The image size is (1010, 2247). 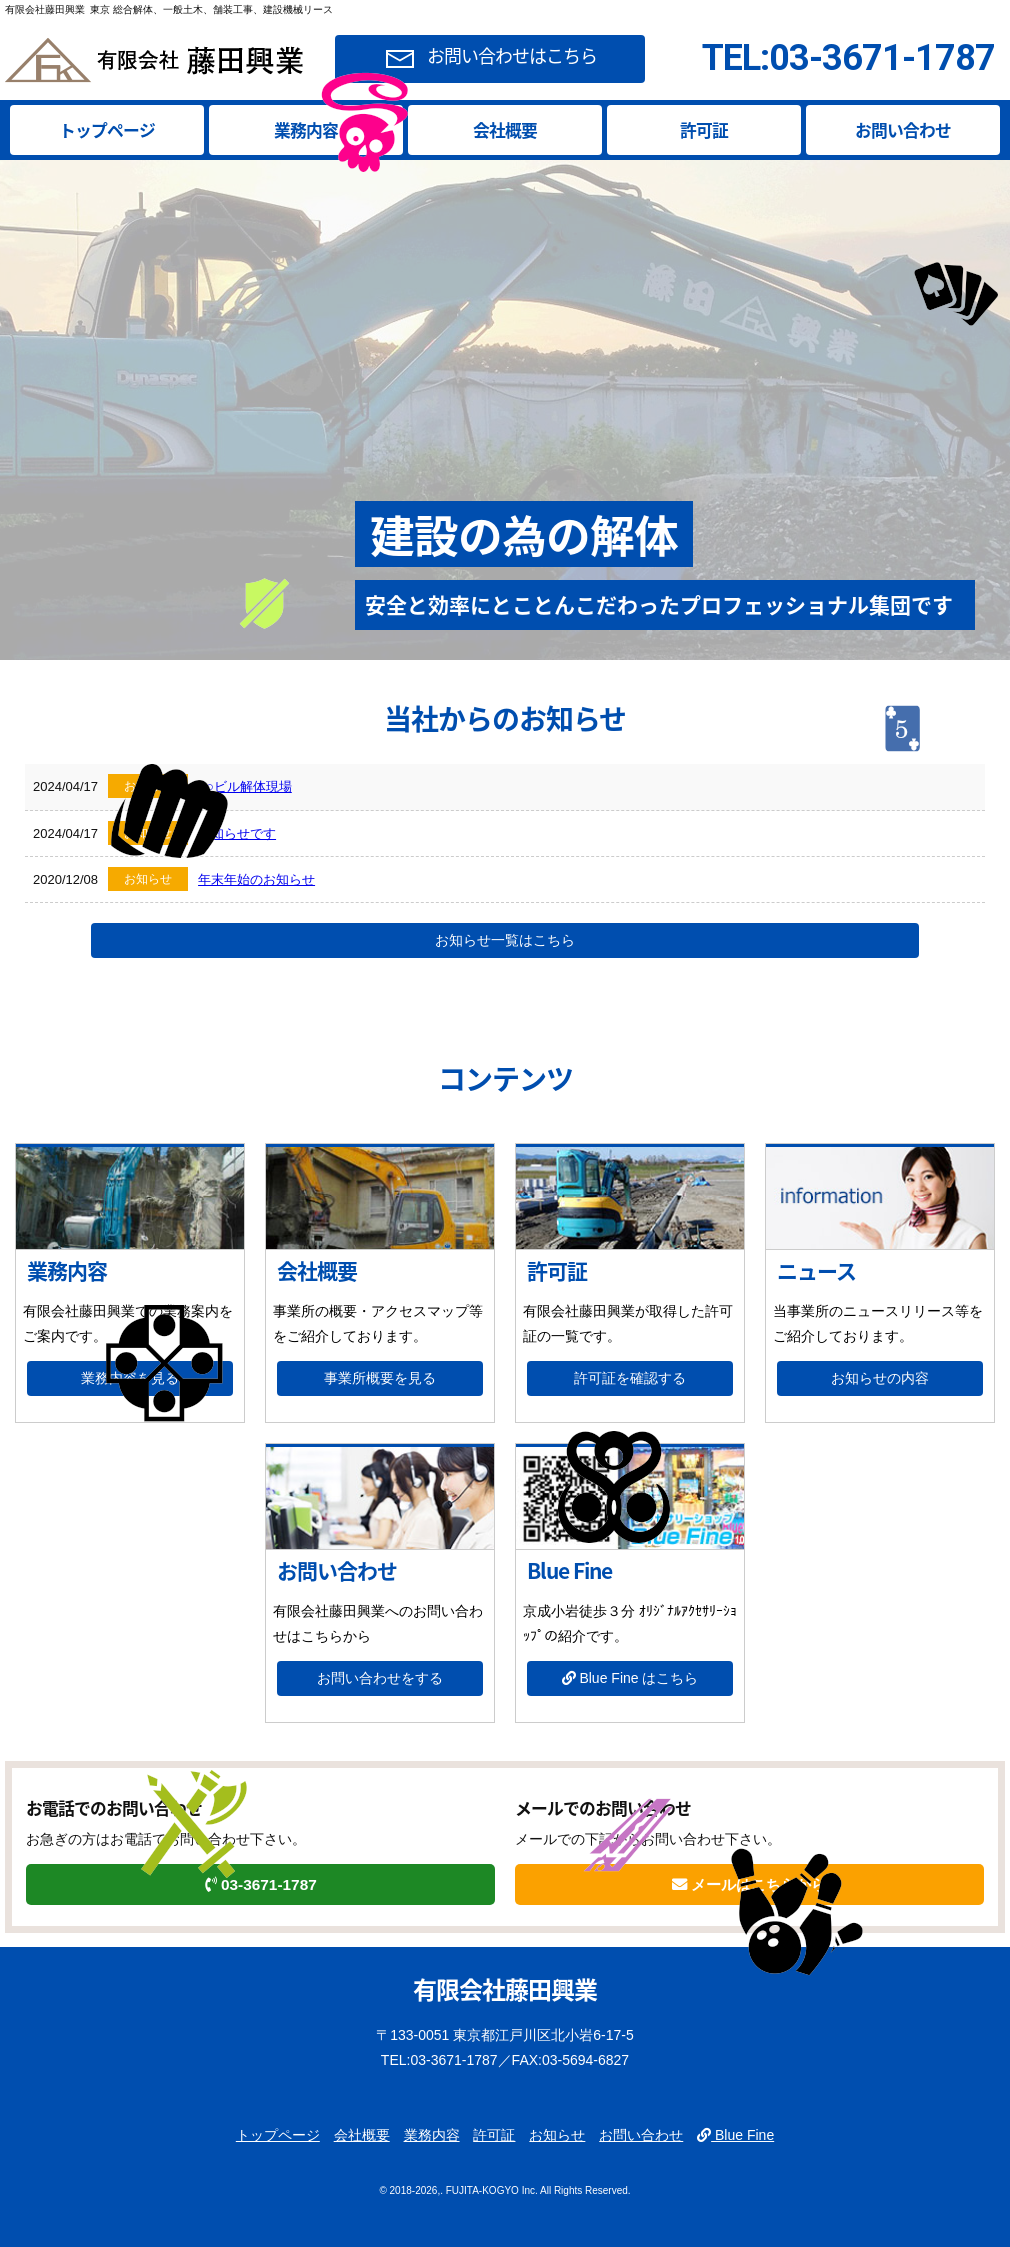 What do you see at coordinates (168, 817) in the screenshot?
I see `attack or melee action in a game` at bounding box center [168, 817].